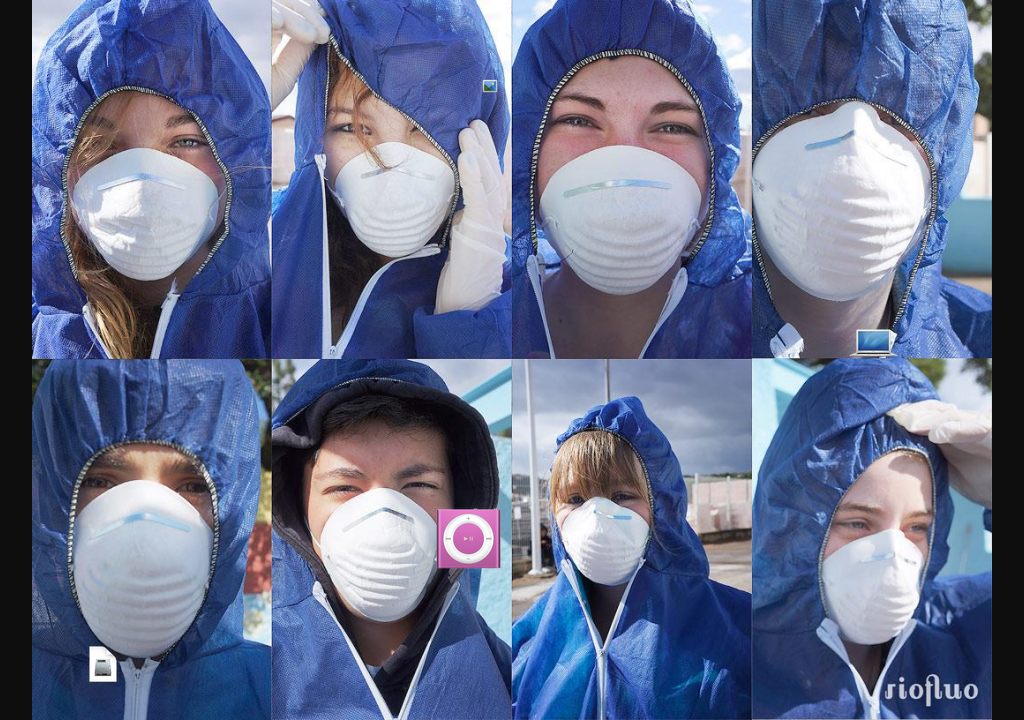 Image resolution: width=1024 pixels, height=720 pixels. Describe the element at coordinates (873, 340) in the screenshot. I see `indicates this device is a macbook air` at that location.